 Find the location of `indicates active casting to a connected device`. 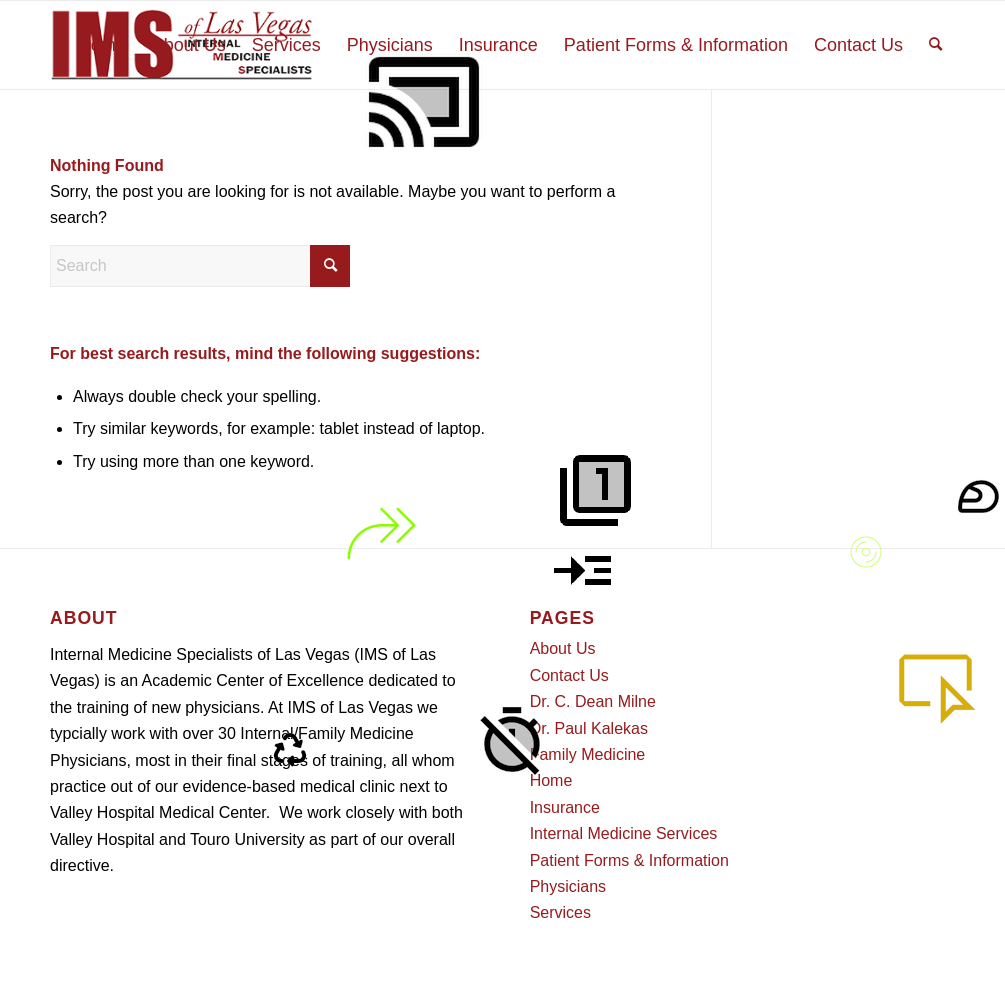

indicates active casting to a connected device is located at coordinates (424, 102).